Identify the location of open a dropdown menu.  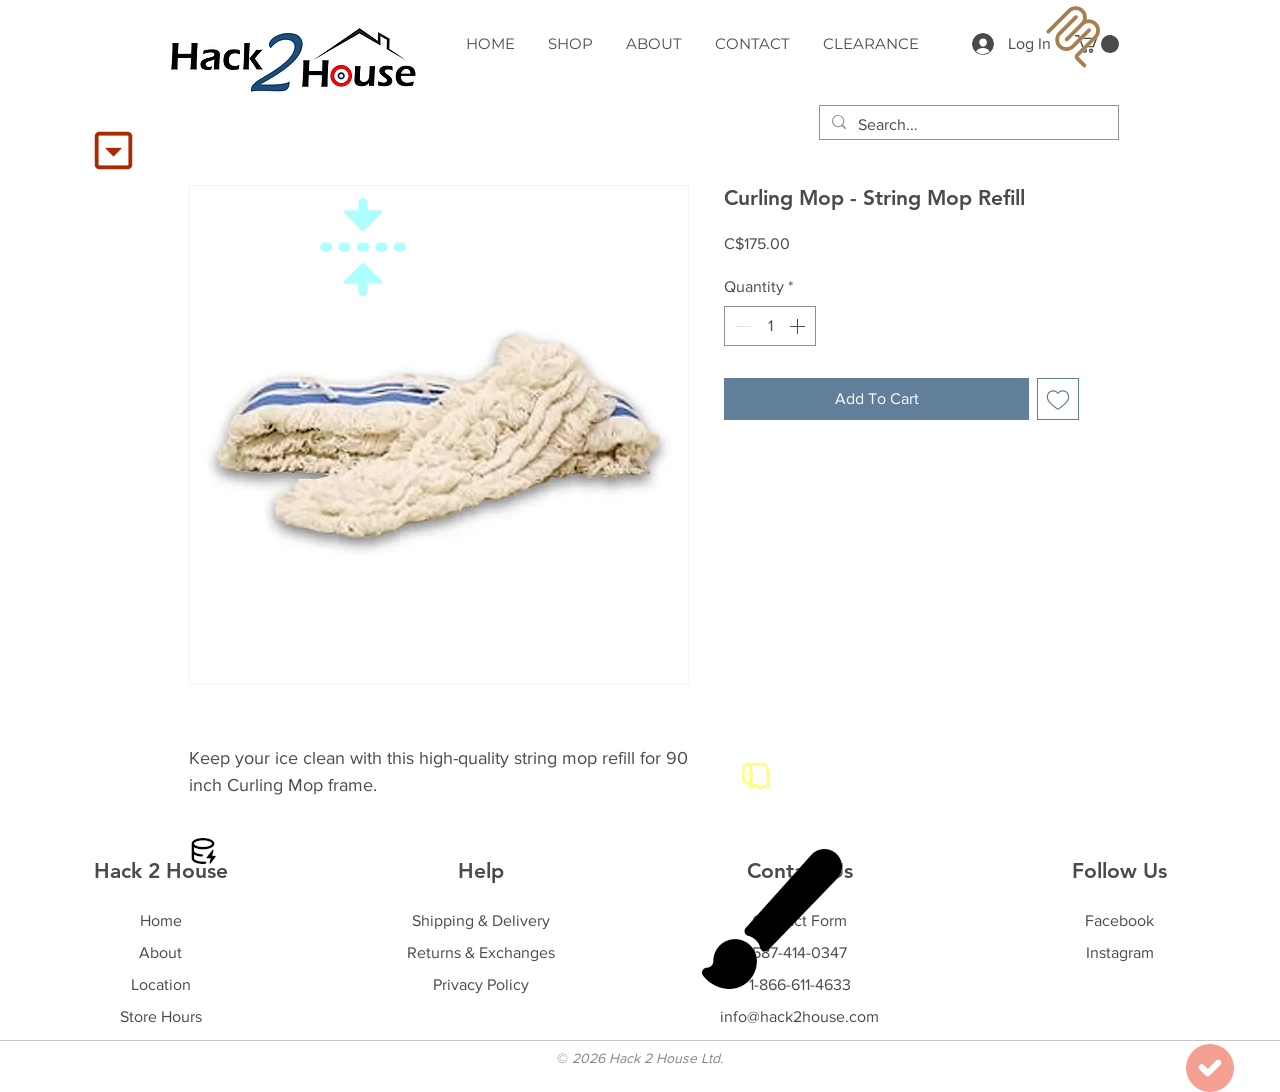
(113, 150).